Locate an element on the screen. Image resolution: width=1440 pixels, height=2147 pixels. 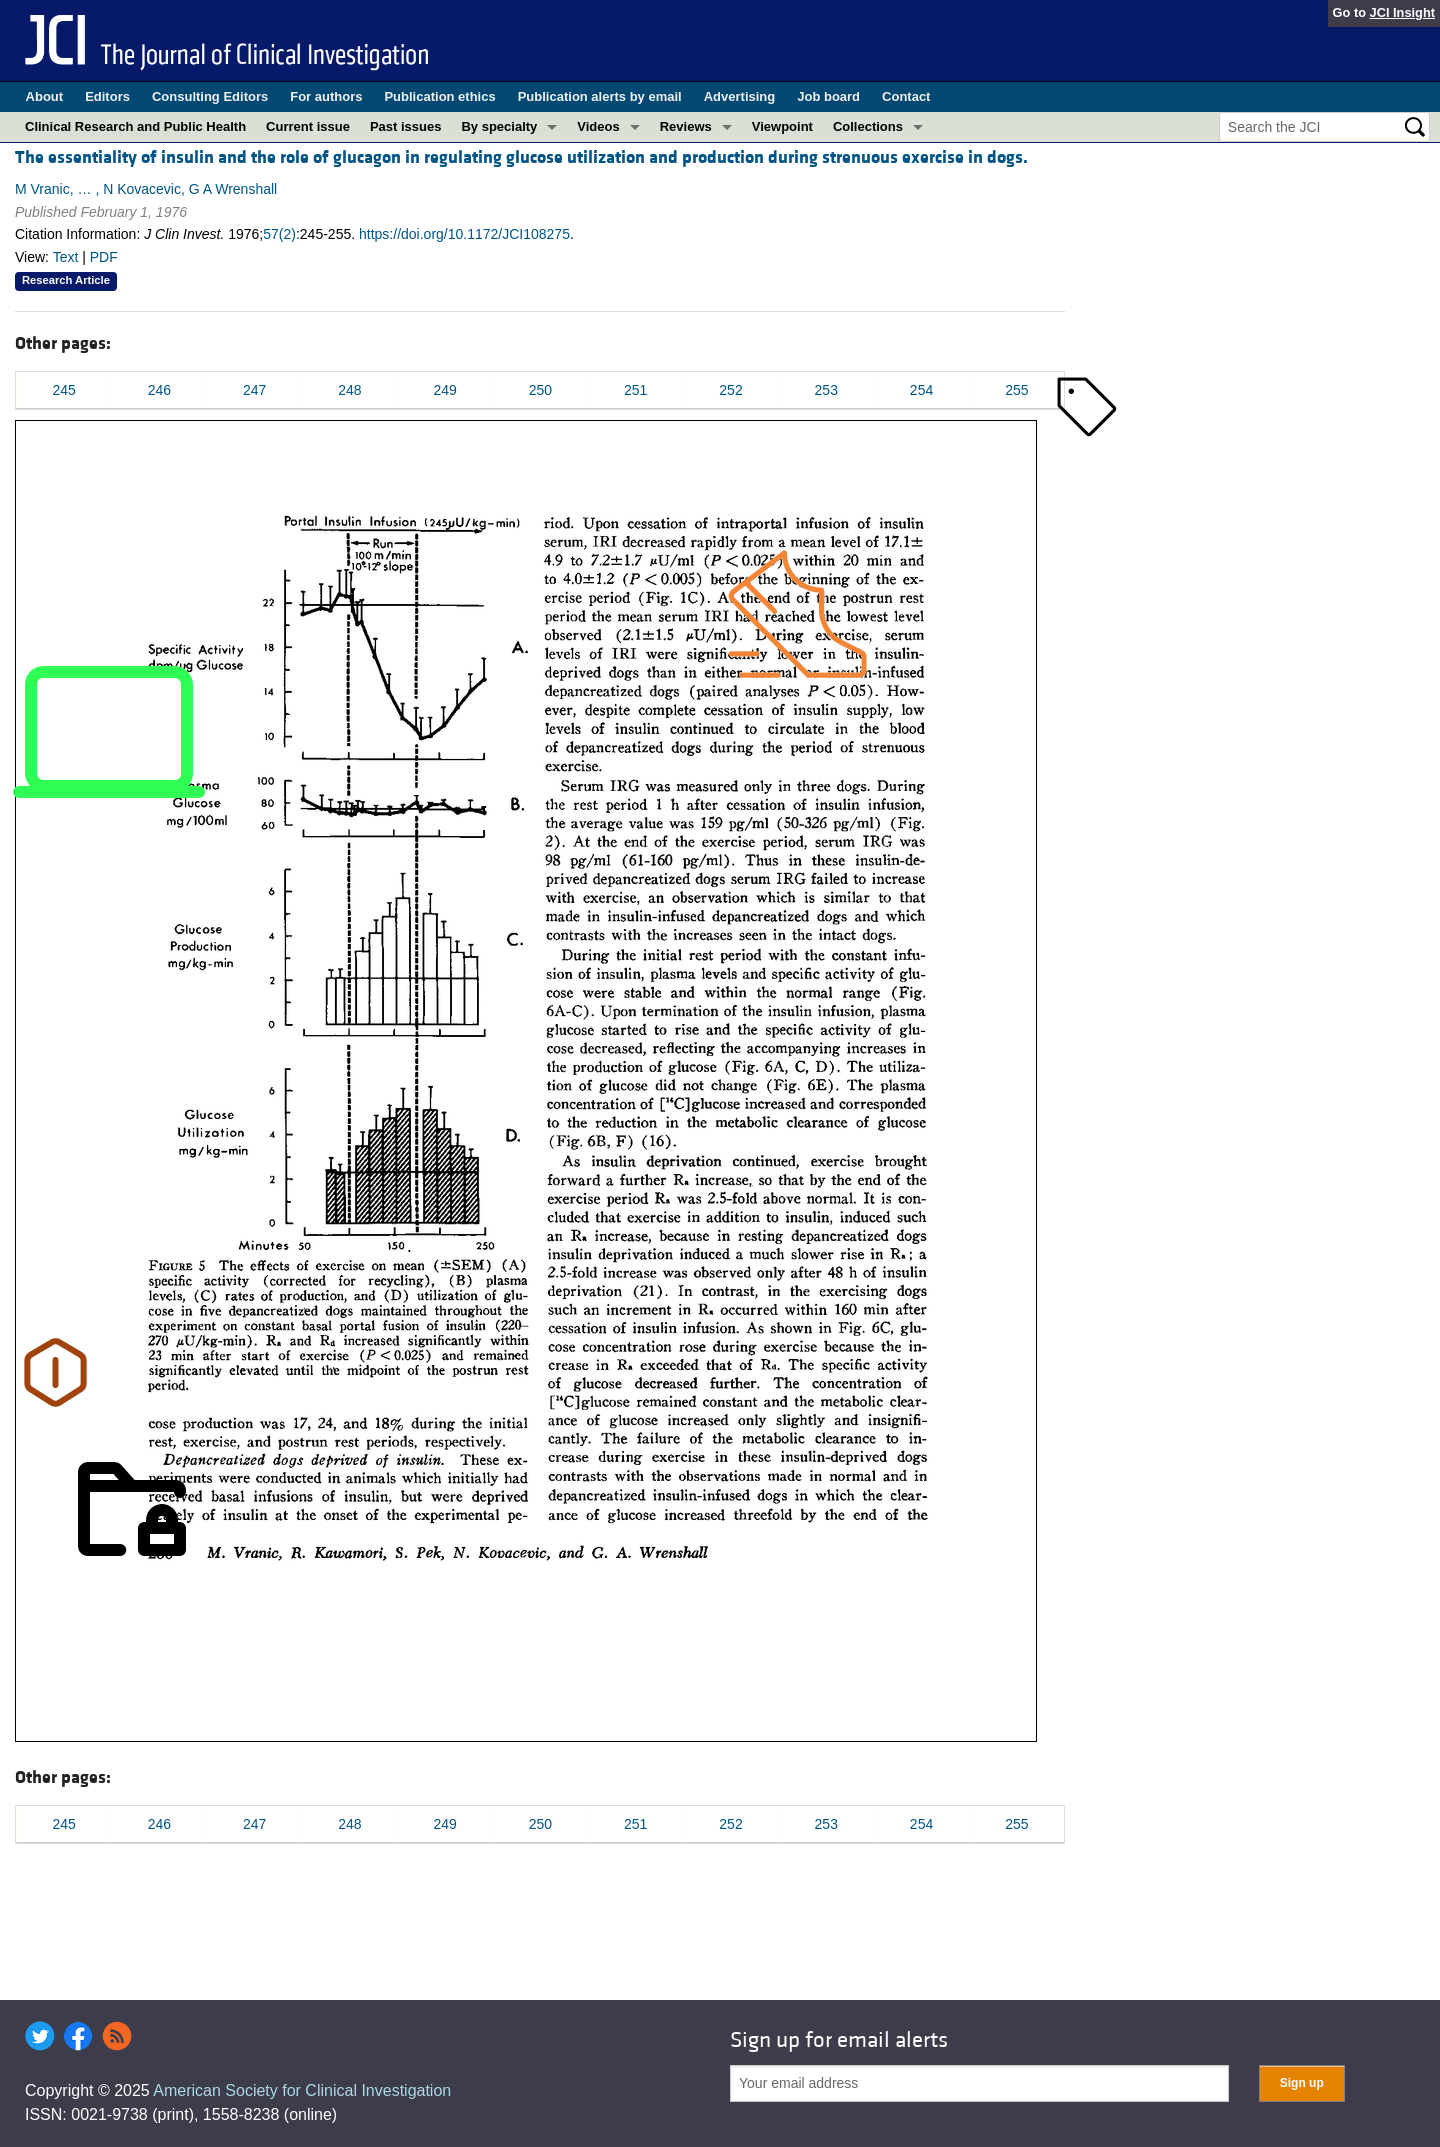
track your running or walking activity is located at coordinates (795, 622).